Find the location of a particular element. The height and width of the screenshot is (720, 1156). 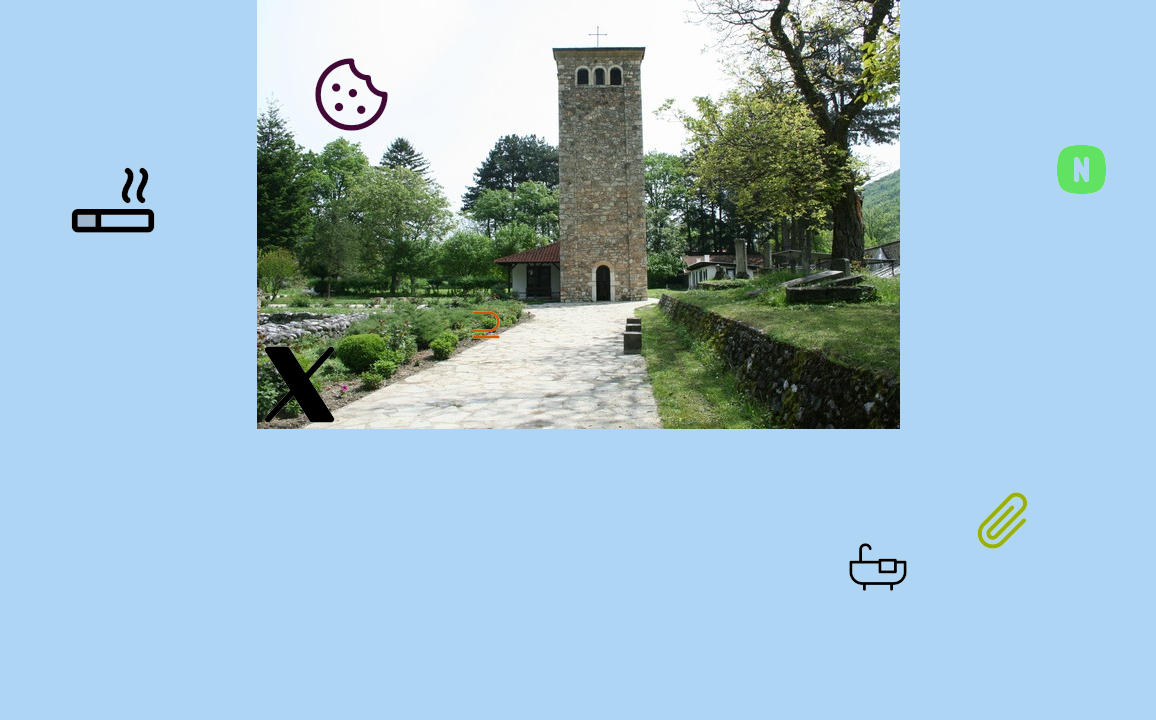

attach a file to your message is located at coordinates (1003, 520).